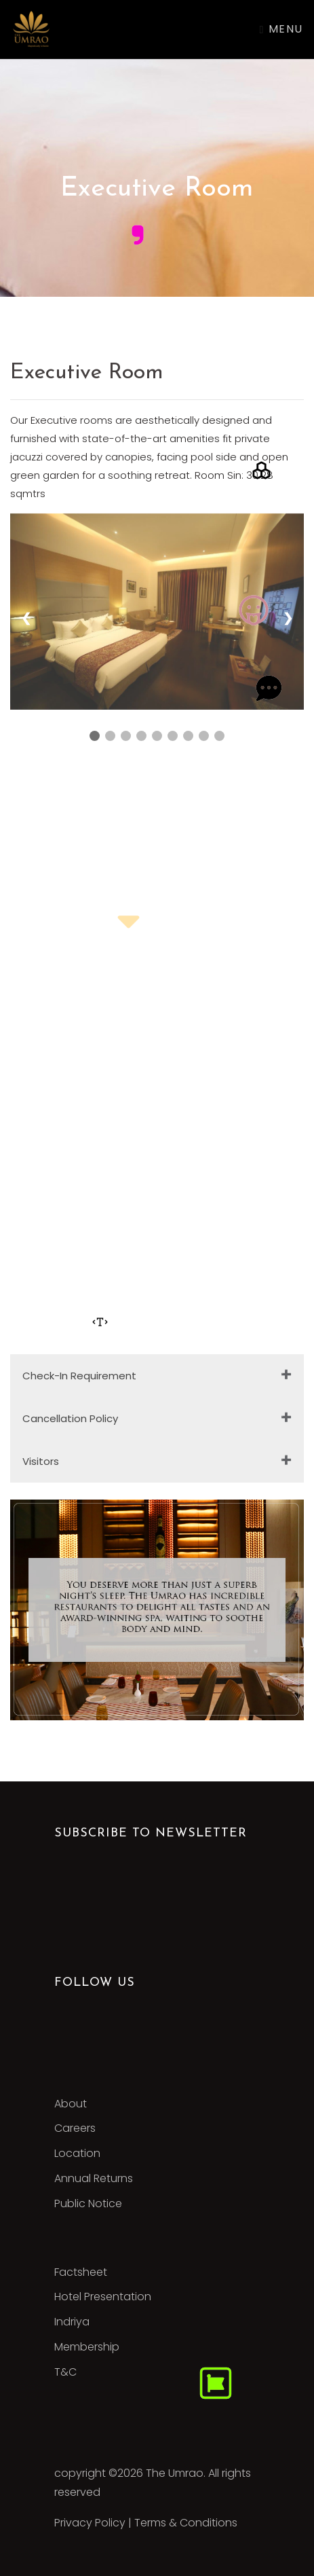 Image resolution: width=314 pixels, height=2576 pixels. What do you see at coordinates (261, 470) in the screenshot?
I see `view modular components or building blocks` at bounding box center [261, 470].